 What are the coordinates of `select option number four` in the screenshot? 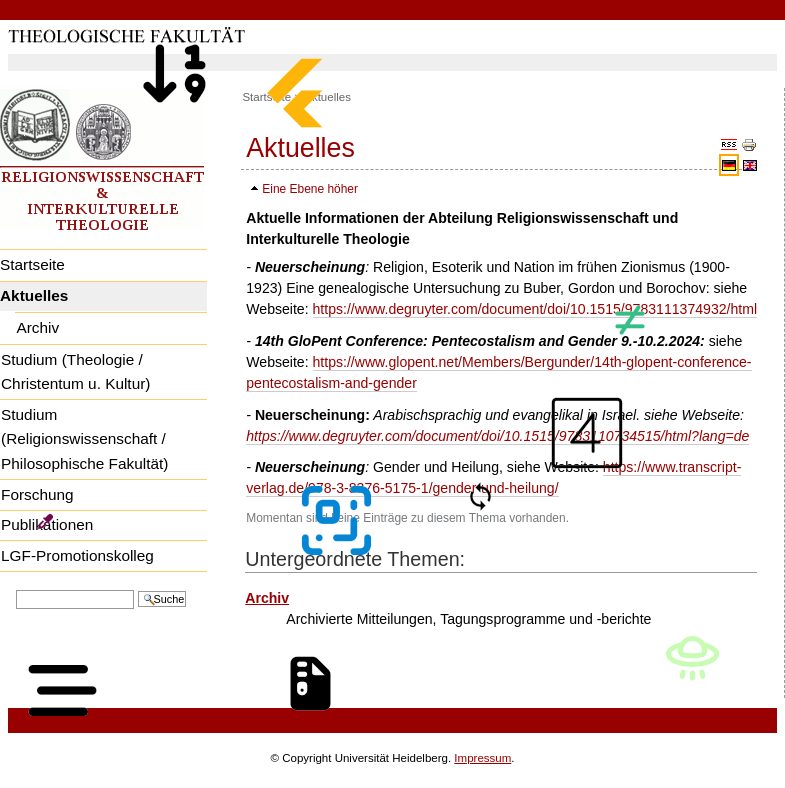 It's located at (587, 433).